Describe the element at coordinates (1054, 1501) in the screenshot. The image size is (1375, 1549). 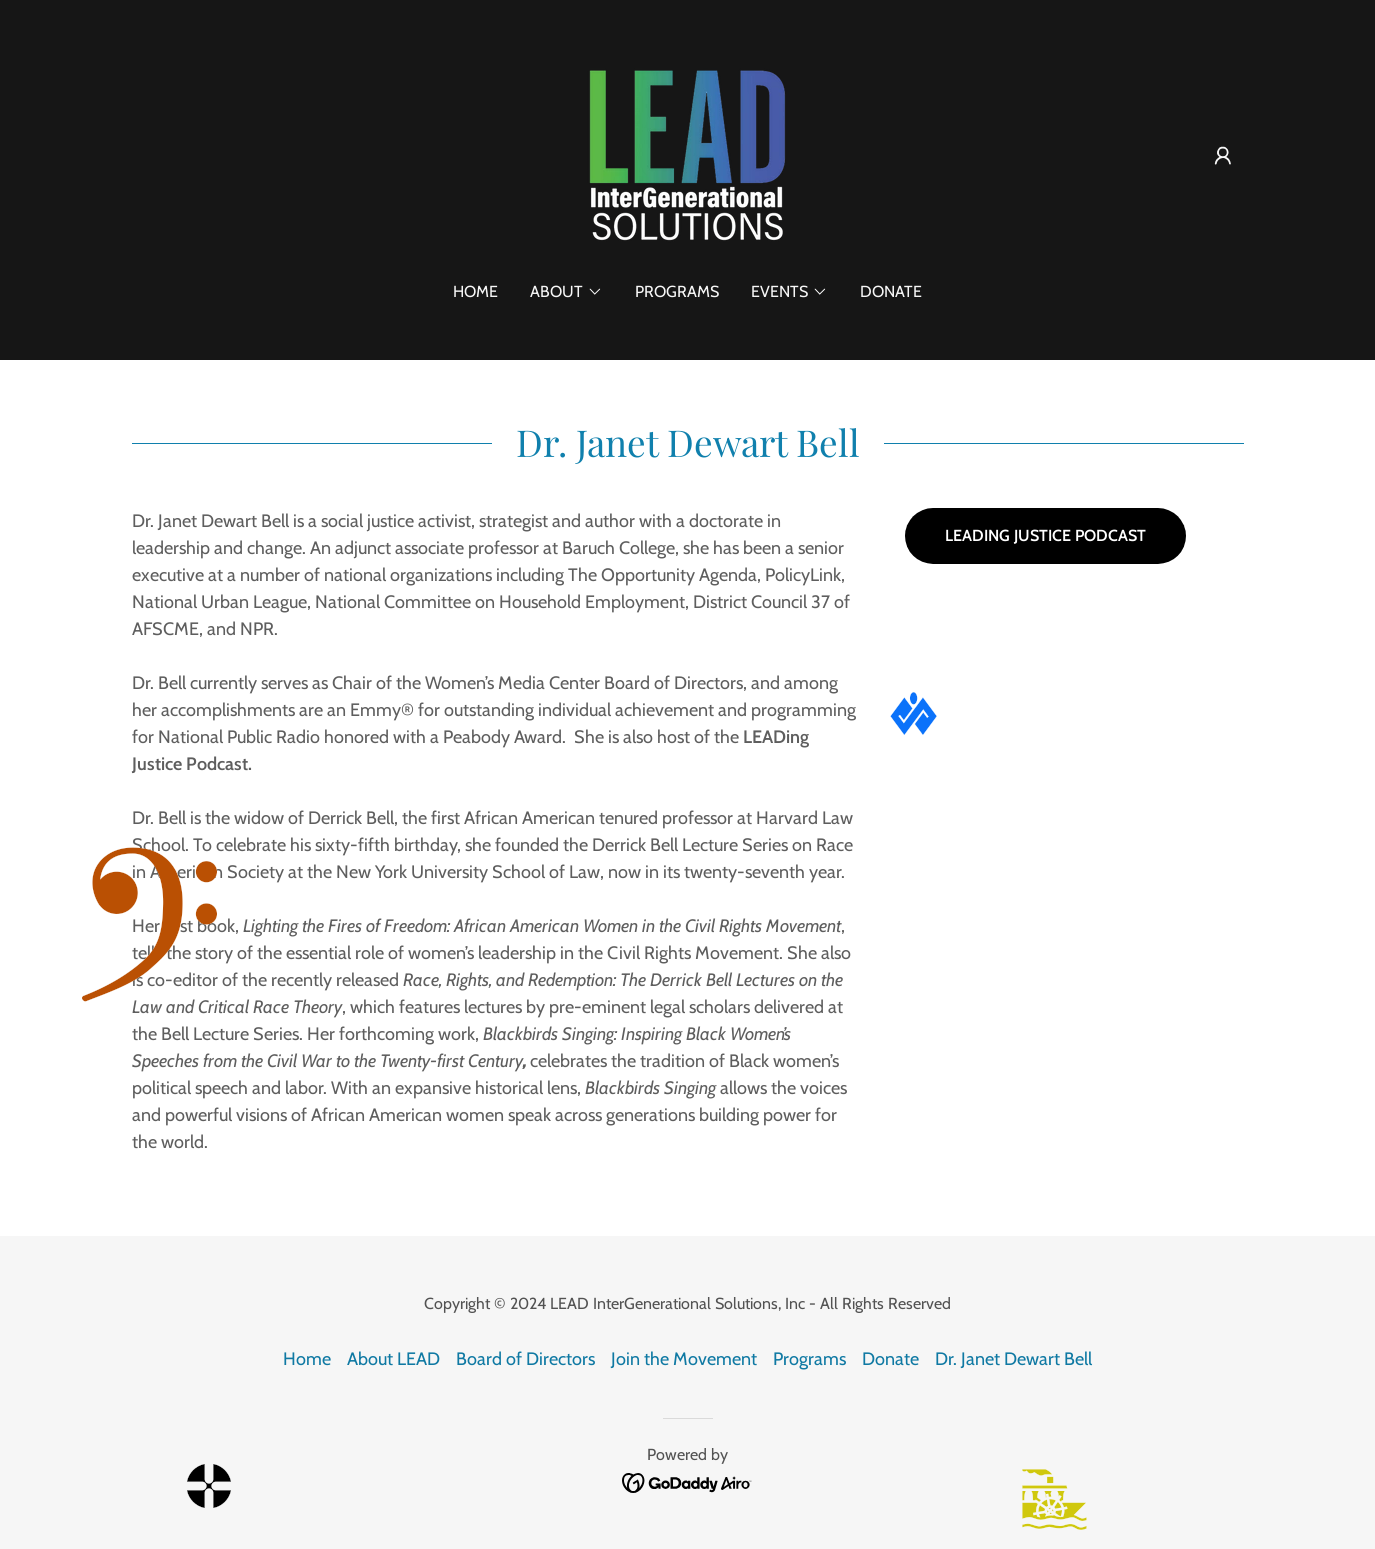
I see `navigate to riverboat or steamship tours` at that location.